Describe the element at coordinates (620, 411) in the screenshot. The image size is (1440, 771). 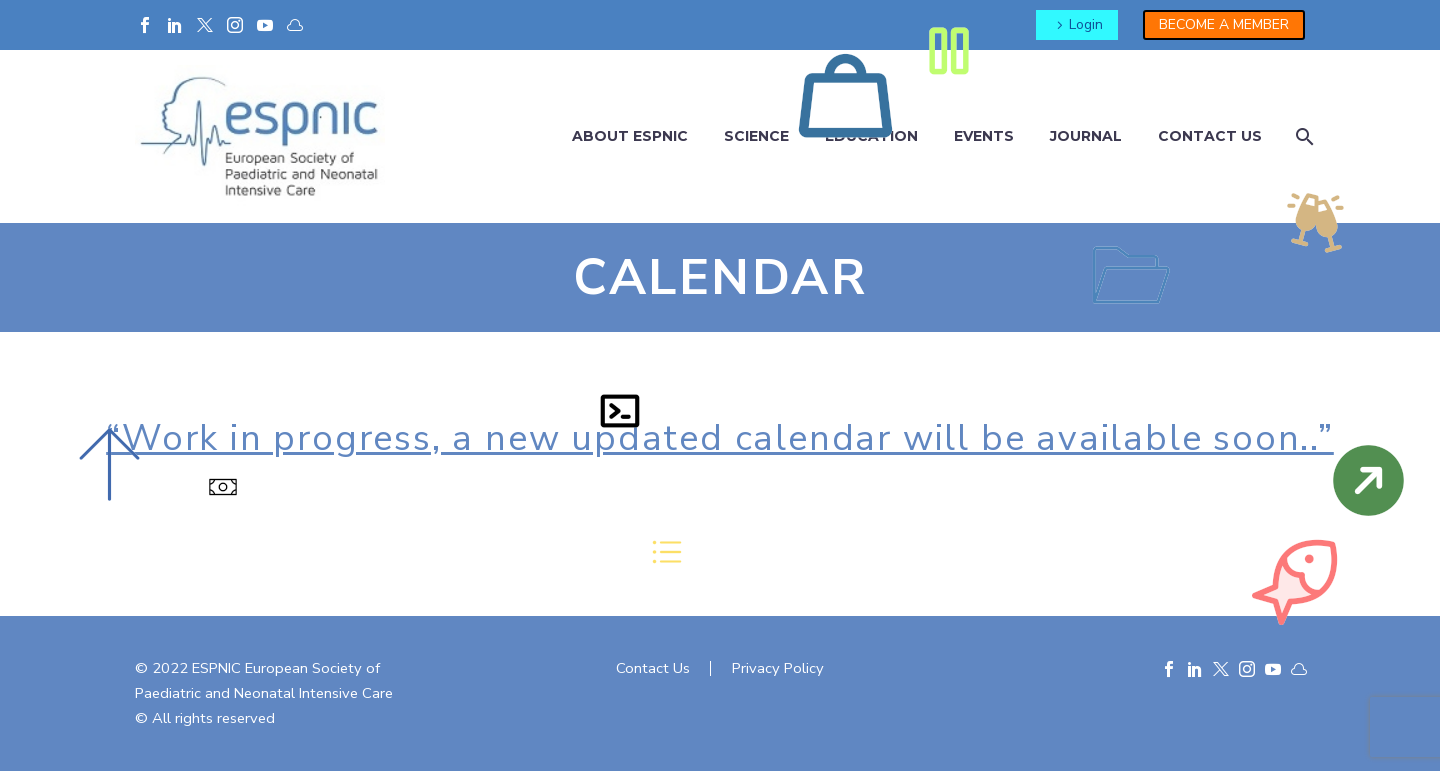
I see `open the command line terminal` at that location.